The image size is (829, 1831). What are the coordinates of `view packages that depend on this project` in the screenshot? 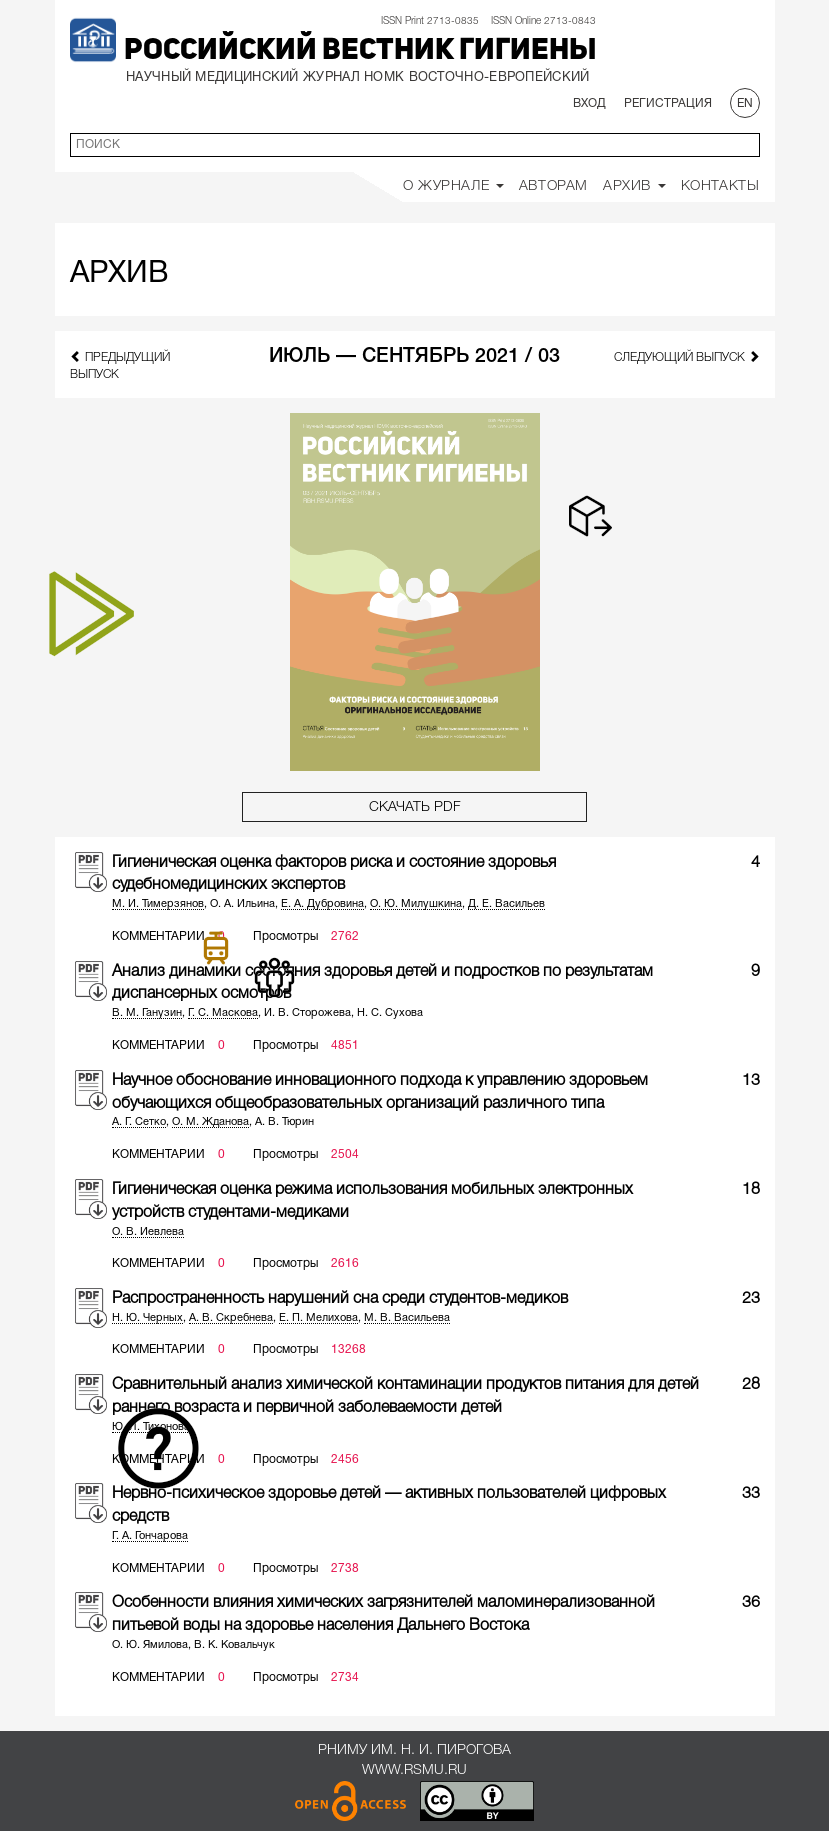 It's located at (590, 516).